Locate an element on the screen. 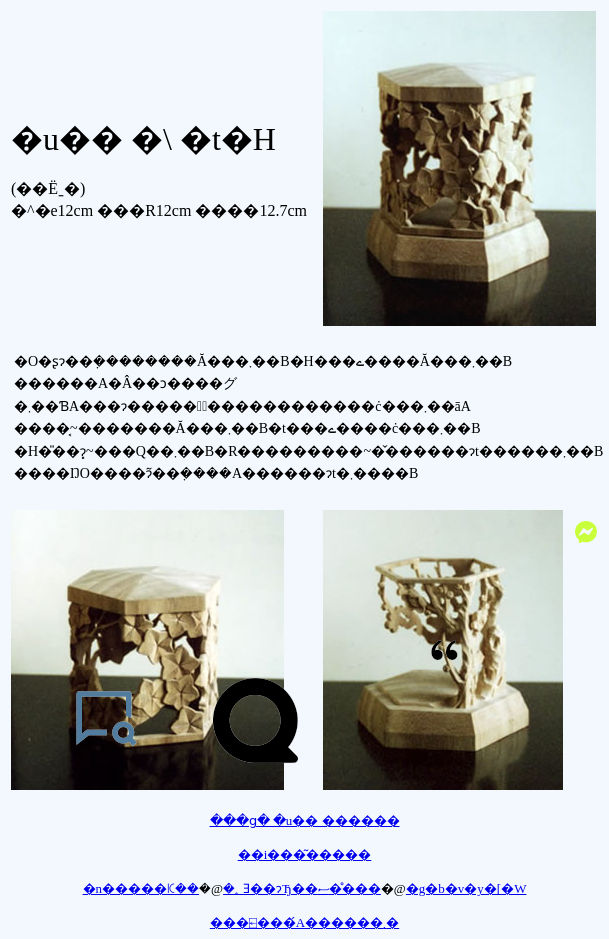  open the Quora app is located at coordinates (255, 720).